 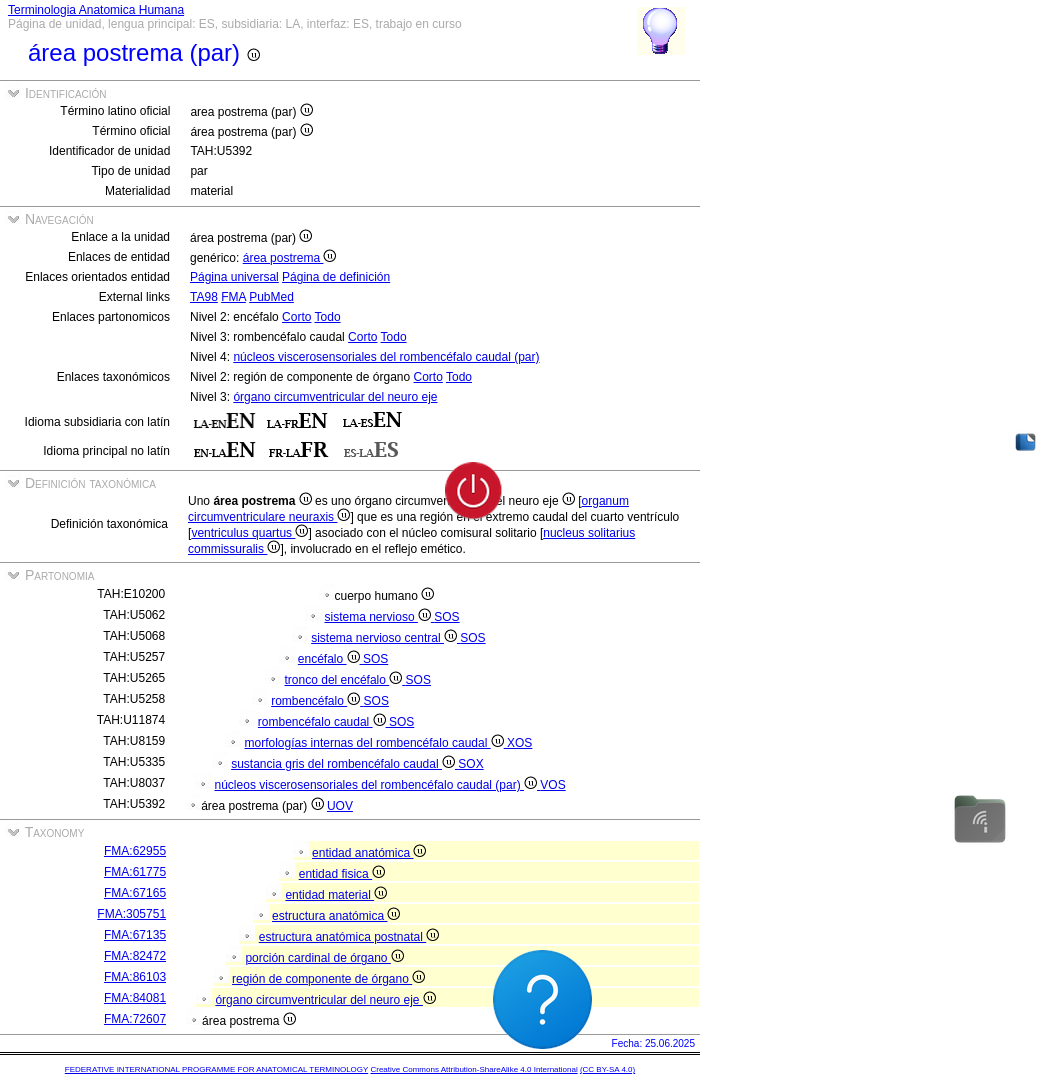 I want to click on change desktop wallpaper settings, so click(x=1025, y=441).